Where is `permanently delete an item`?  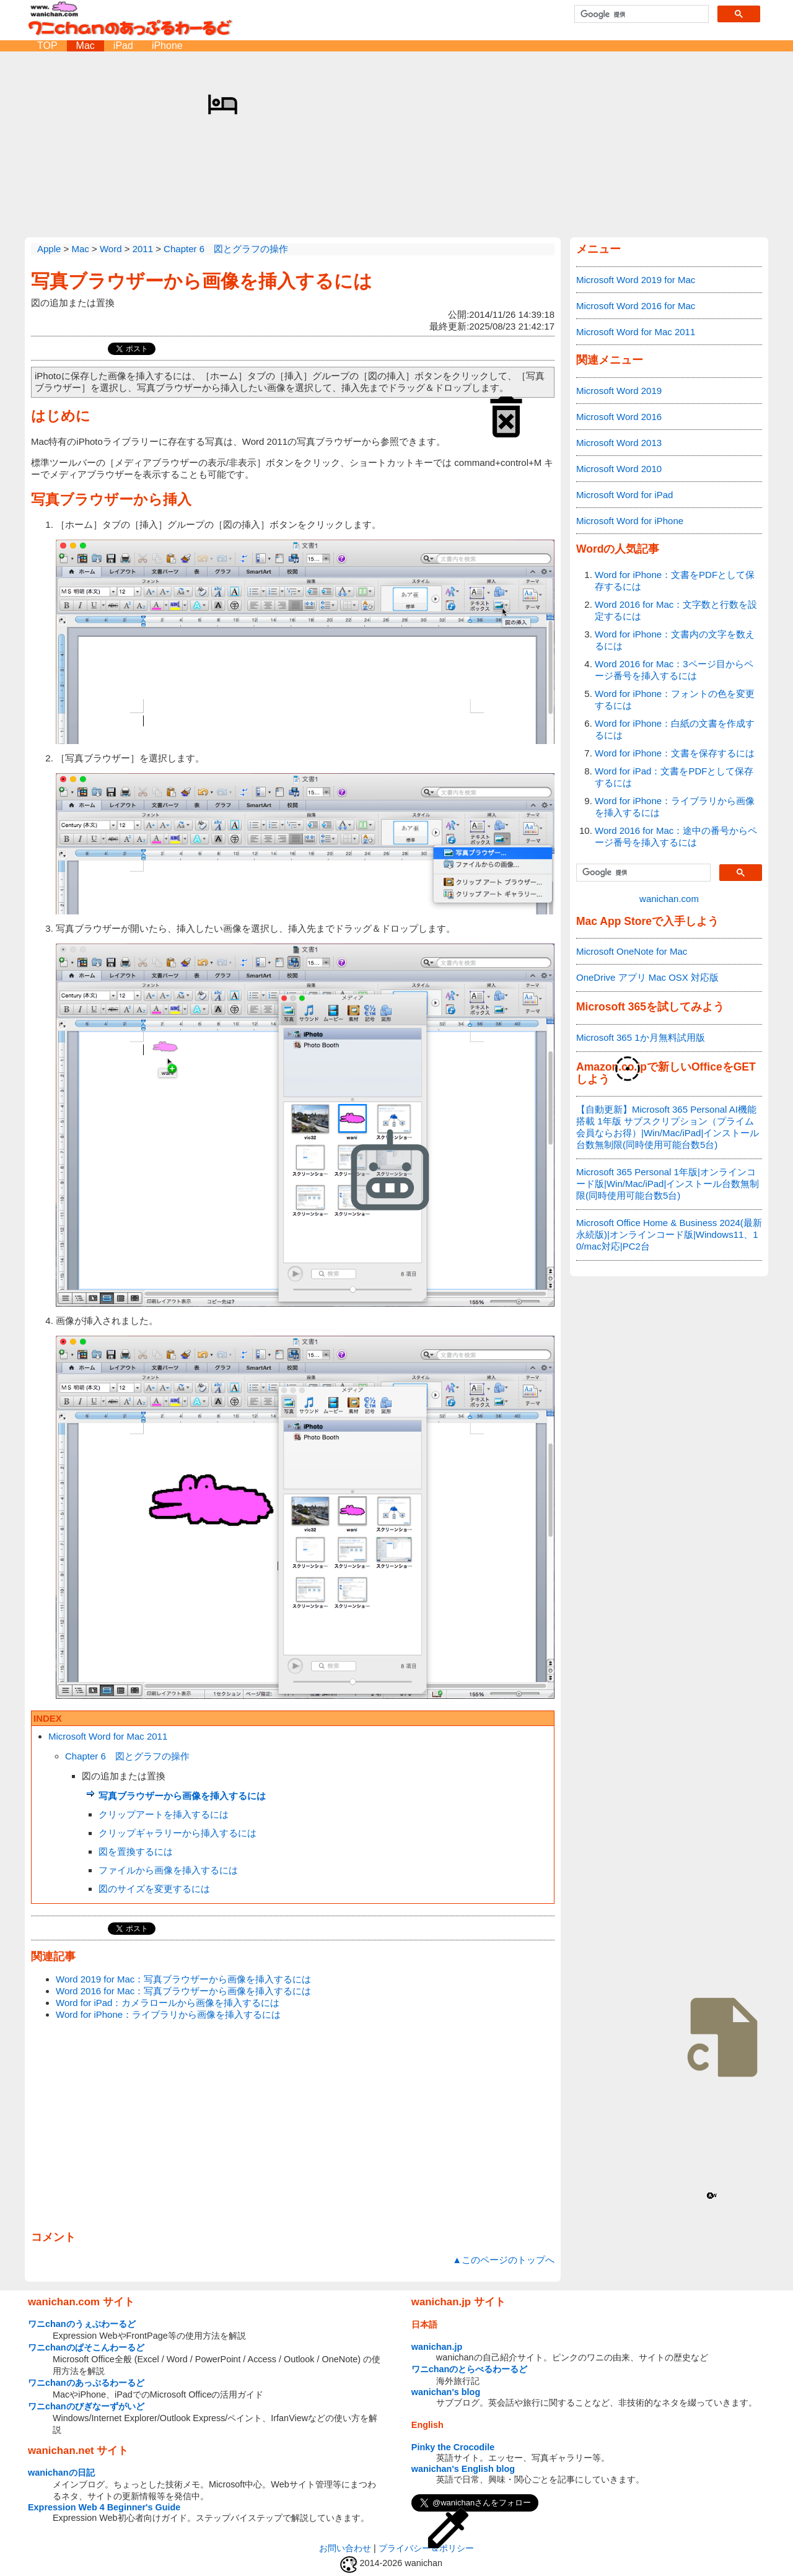 permanently delete an item is located at coordinates (506, 417).